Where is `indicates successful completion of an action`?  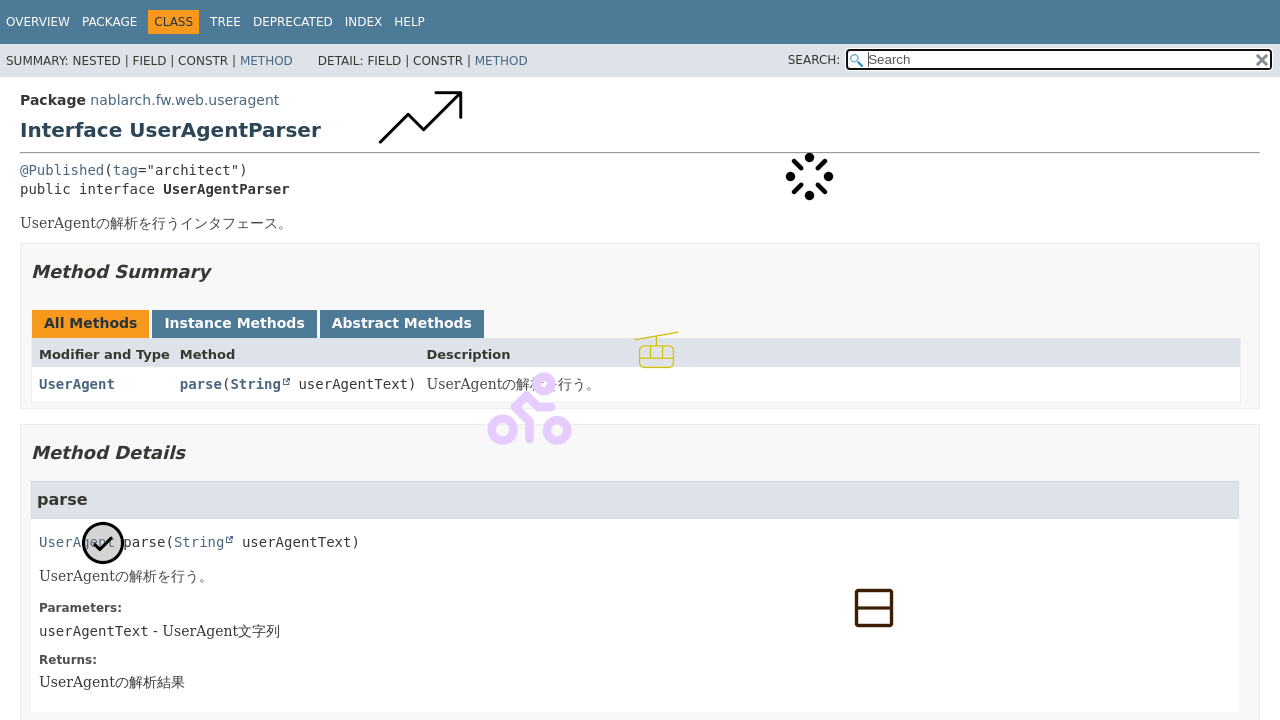
indicates successful completion of an action is located at coordinates (103, 543).